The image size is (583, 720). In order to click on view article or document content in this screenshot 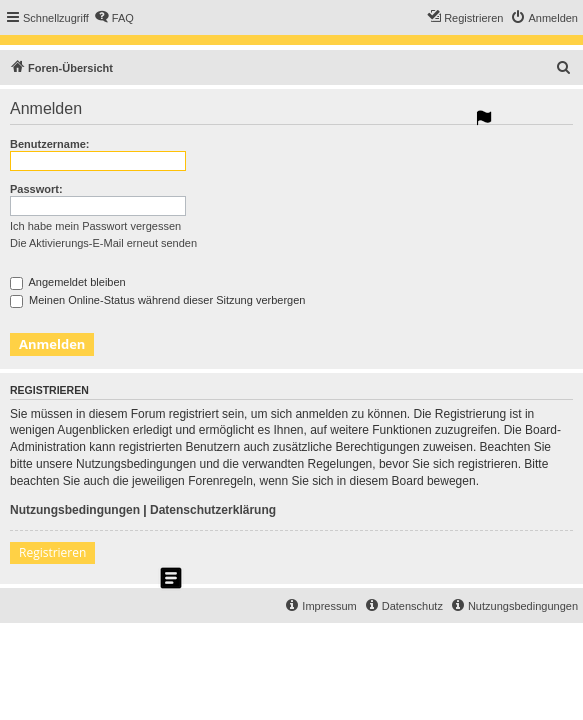, I will do `click(171, 578)`.